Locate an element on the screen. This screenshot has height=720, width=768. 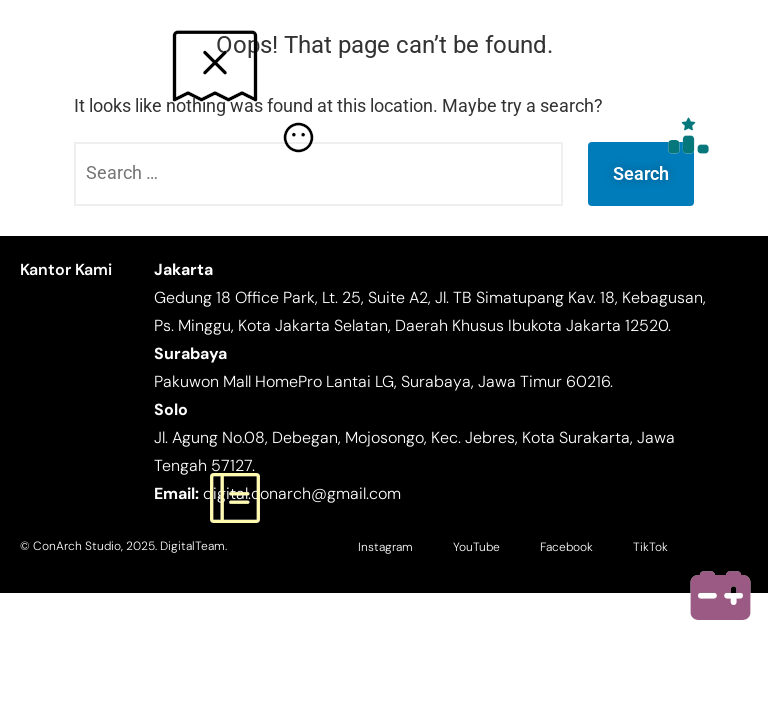
cancel or void a receipt is located at coordinates (215, 66).